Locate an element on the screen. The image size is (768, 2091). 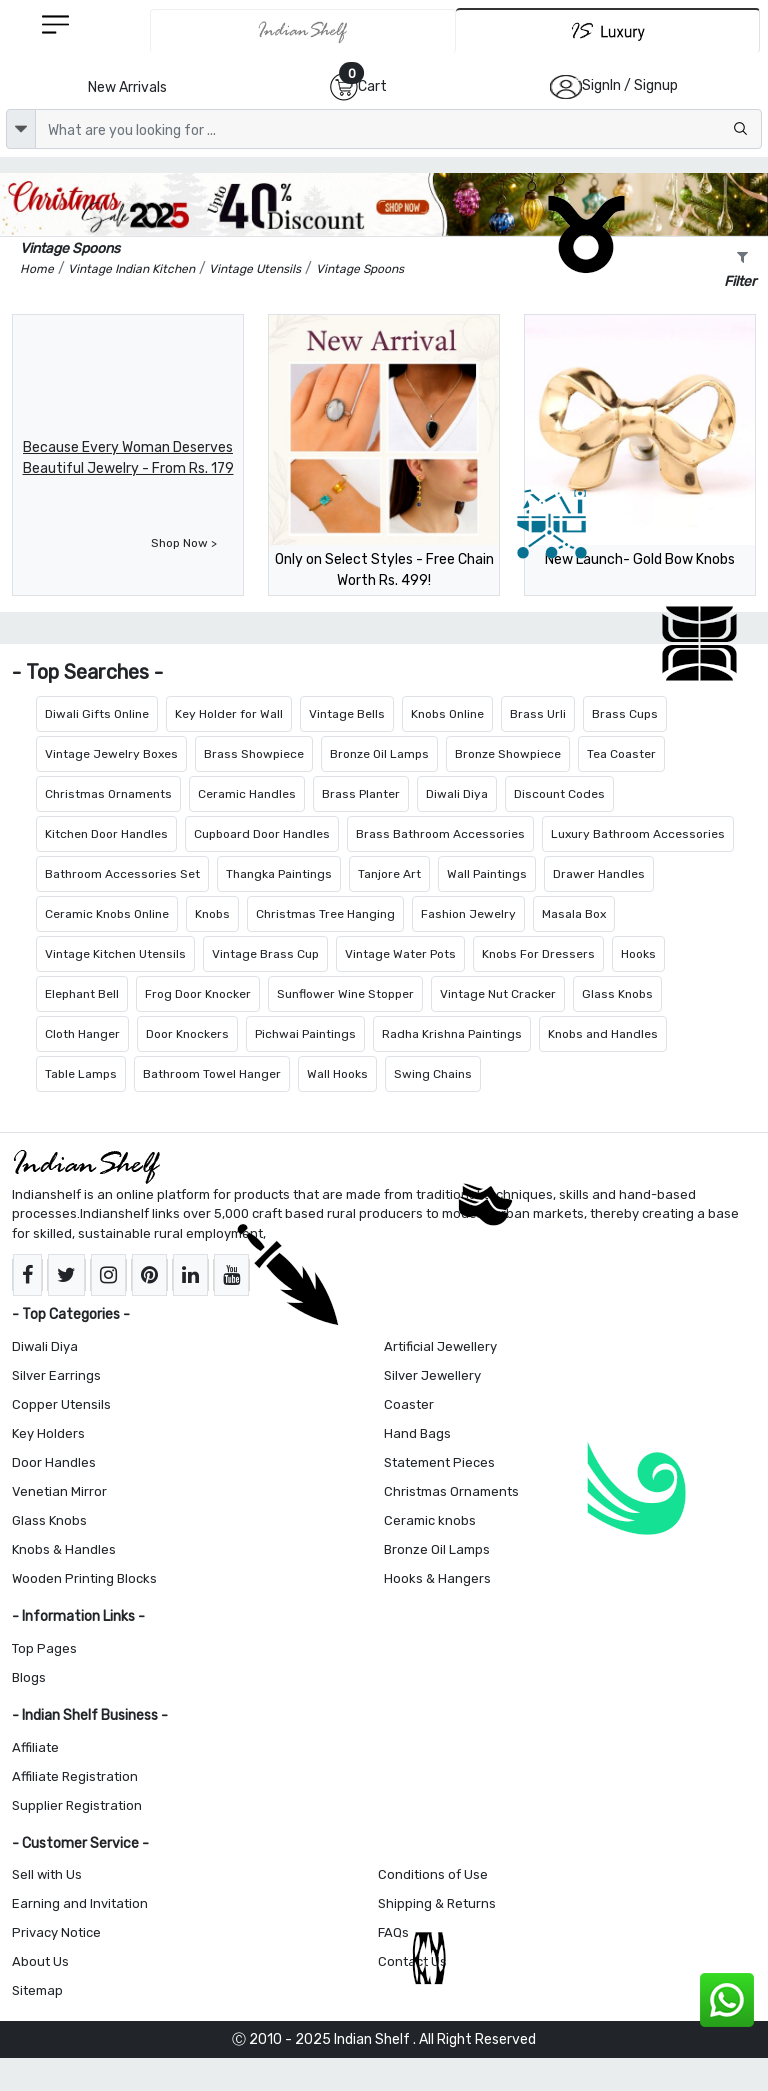
indicates wind or air element in a game is located at coordinates (637, 1490).